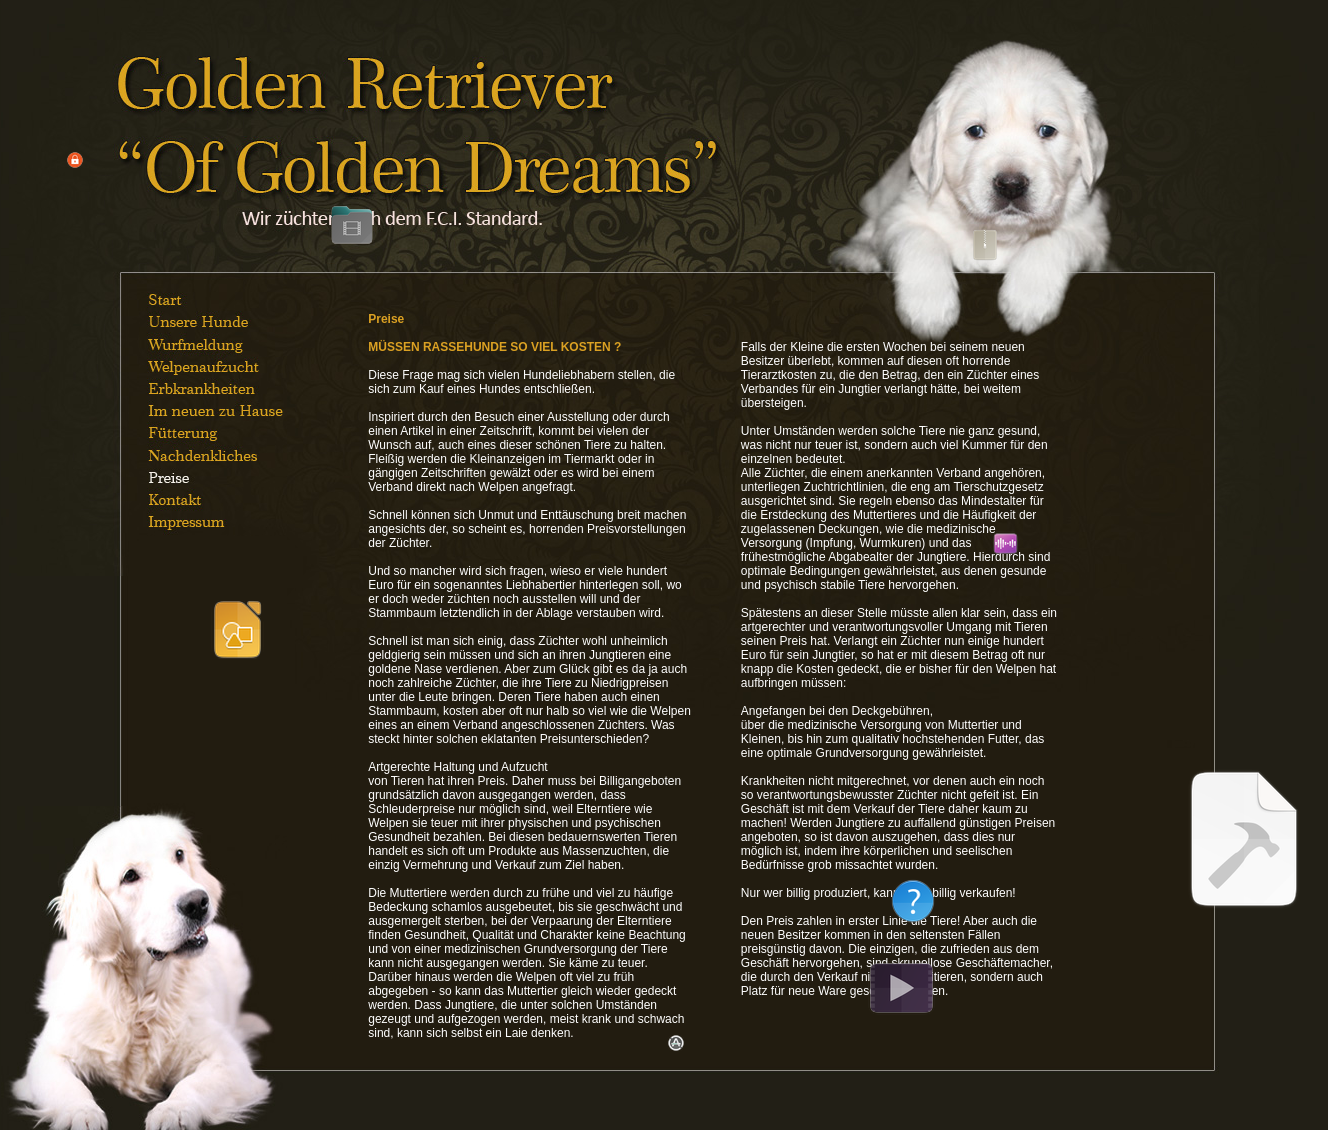 The width and height of the screenshot is (1328, 1130). What do you see at coordinates (1244, 839) in the screenshot?
I see `makefile document used for build automation` at bounding box center [1244, 839].